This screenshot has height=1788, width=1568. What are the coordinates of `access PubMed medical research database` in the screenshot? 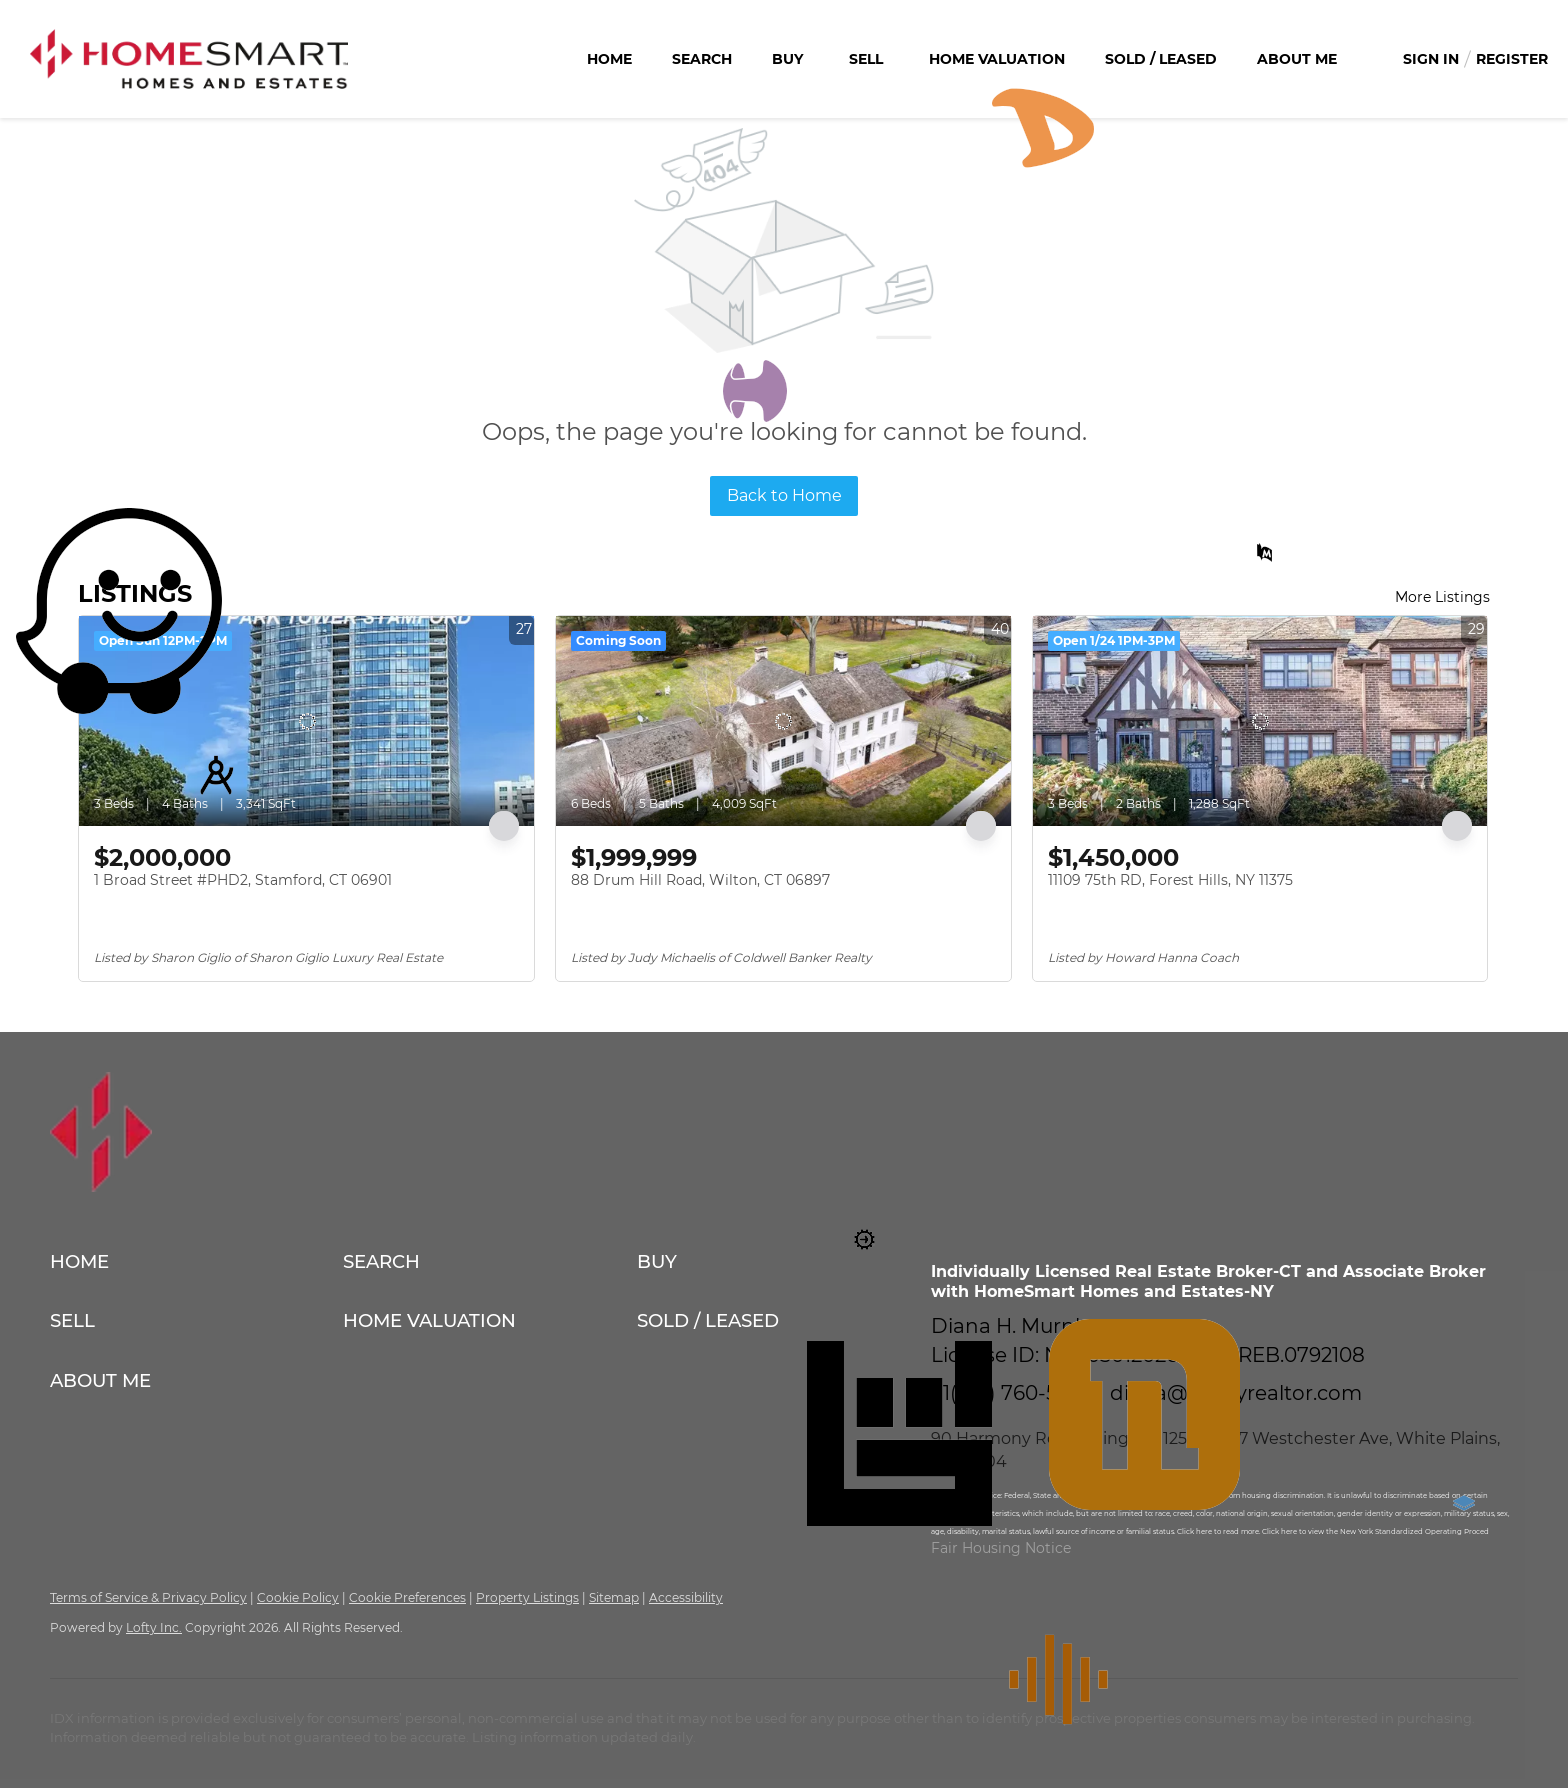 It's located at (1264, 552).